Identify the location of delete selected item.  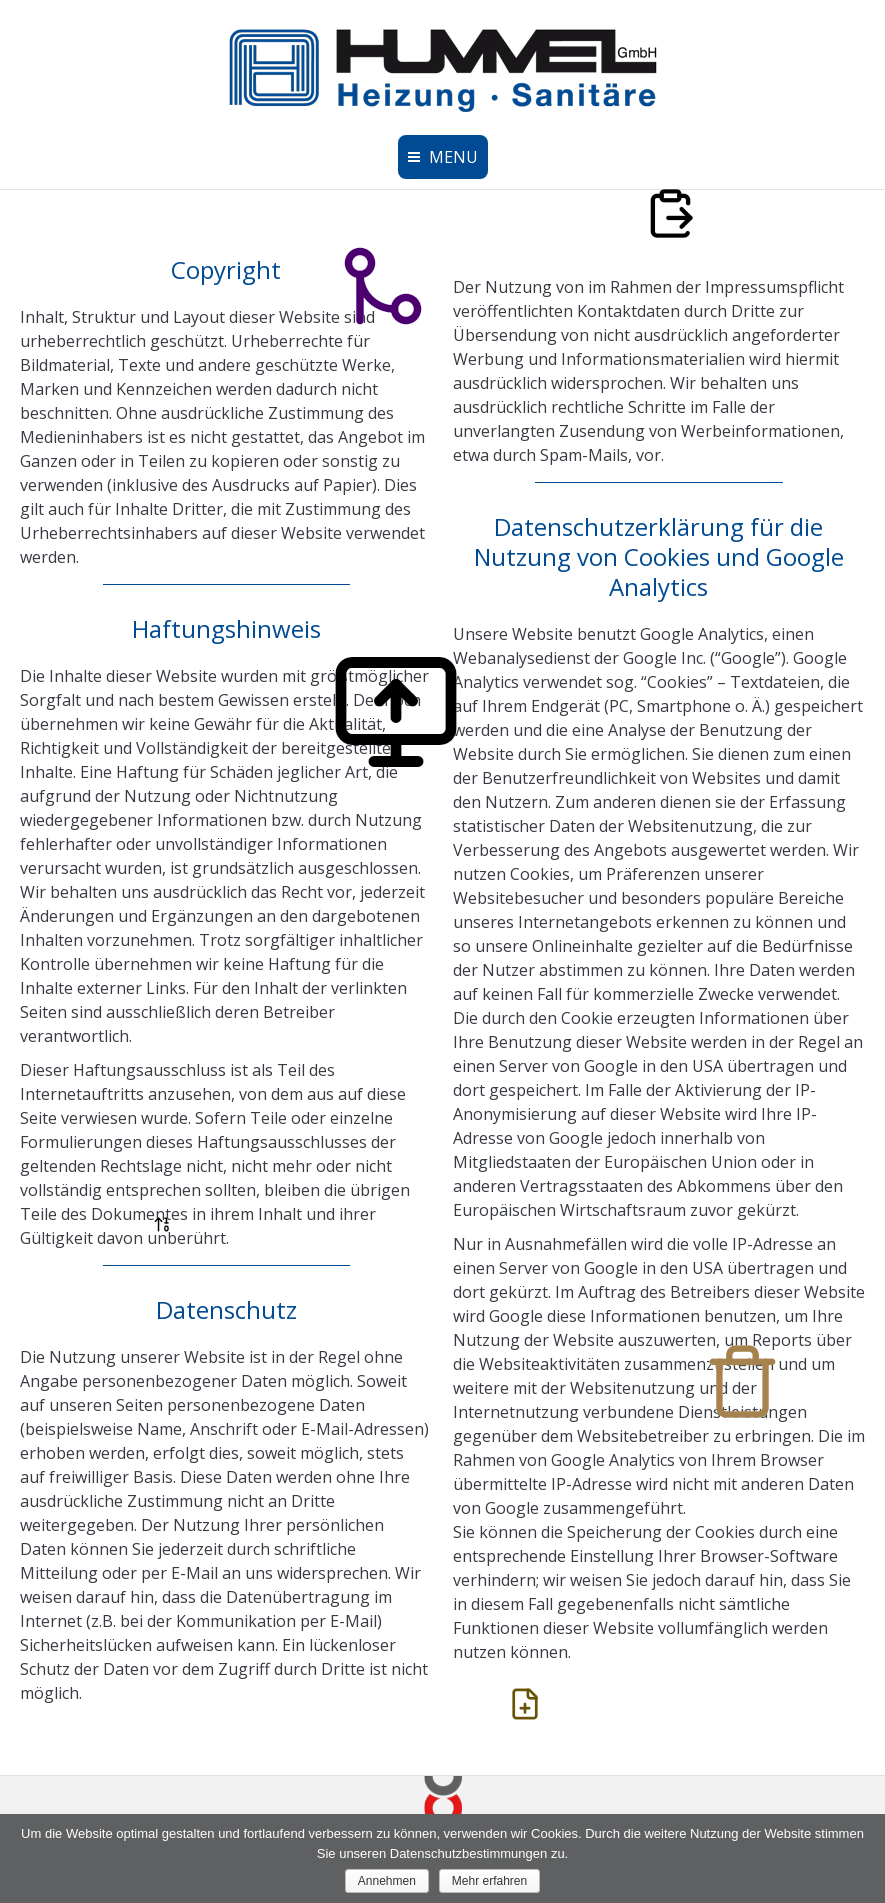
(742, 1381).